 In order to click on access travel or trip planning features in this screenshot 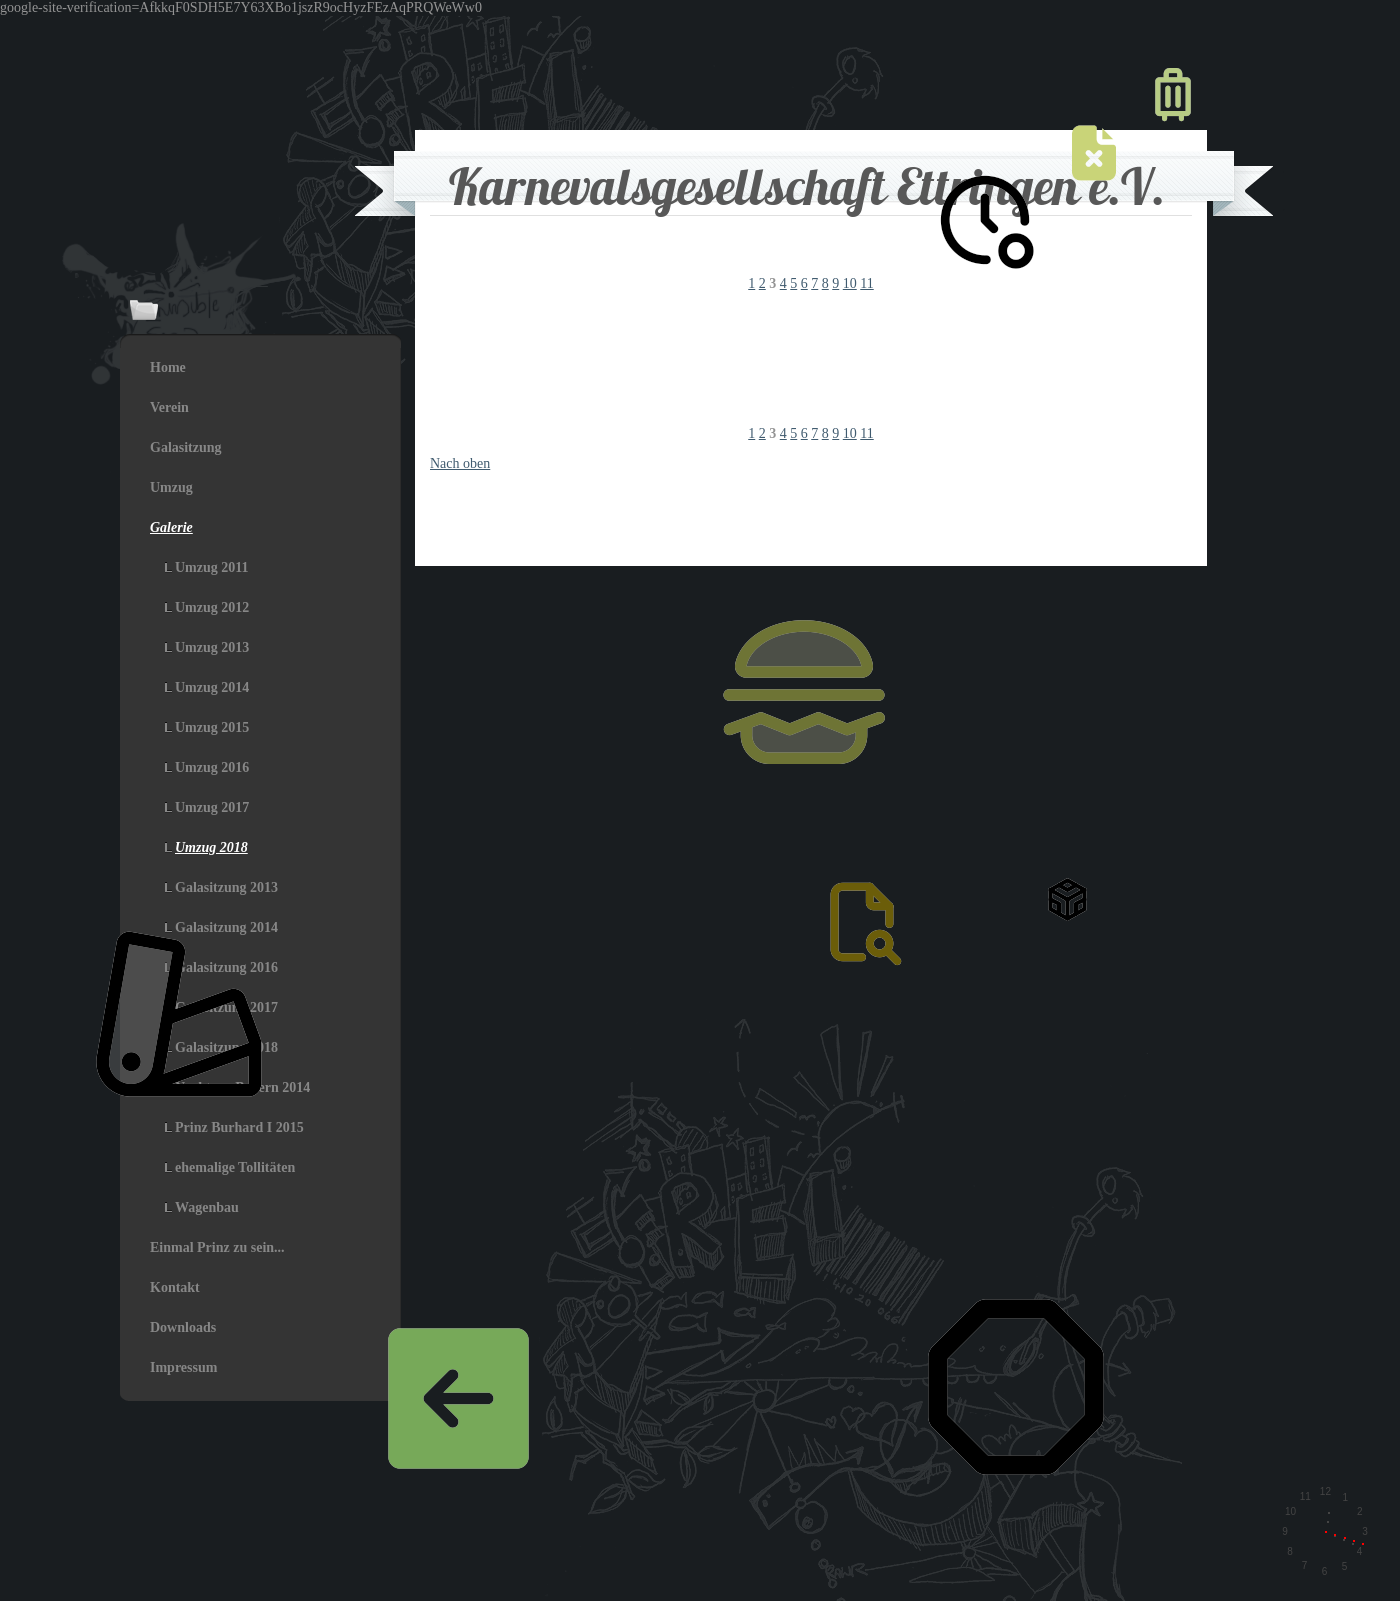, I will do `click(1173, 95)`.